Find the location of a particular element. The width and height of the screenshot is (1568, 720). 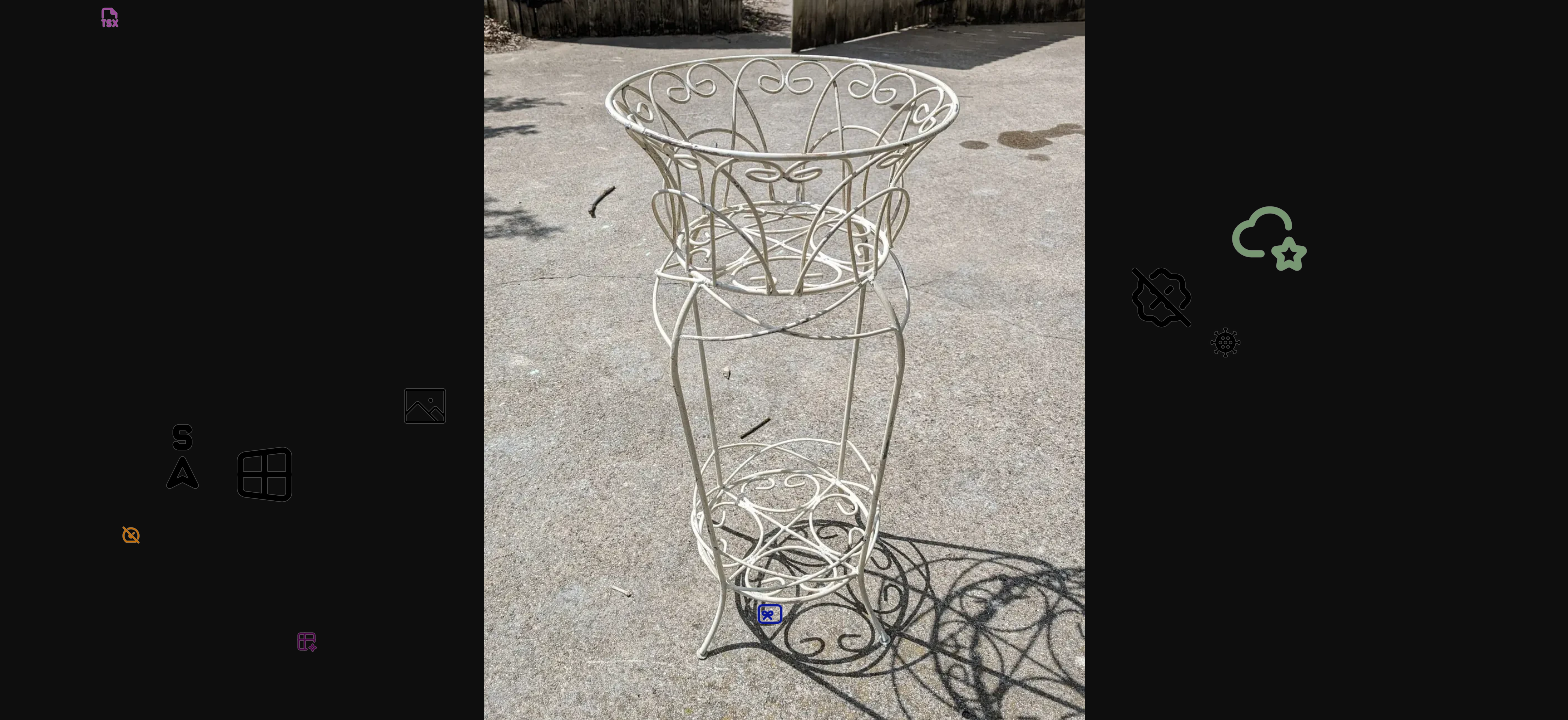

indicates a TypeScript React (.tsx) file is located at coordinates (109, 17).